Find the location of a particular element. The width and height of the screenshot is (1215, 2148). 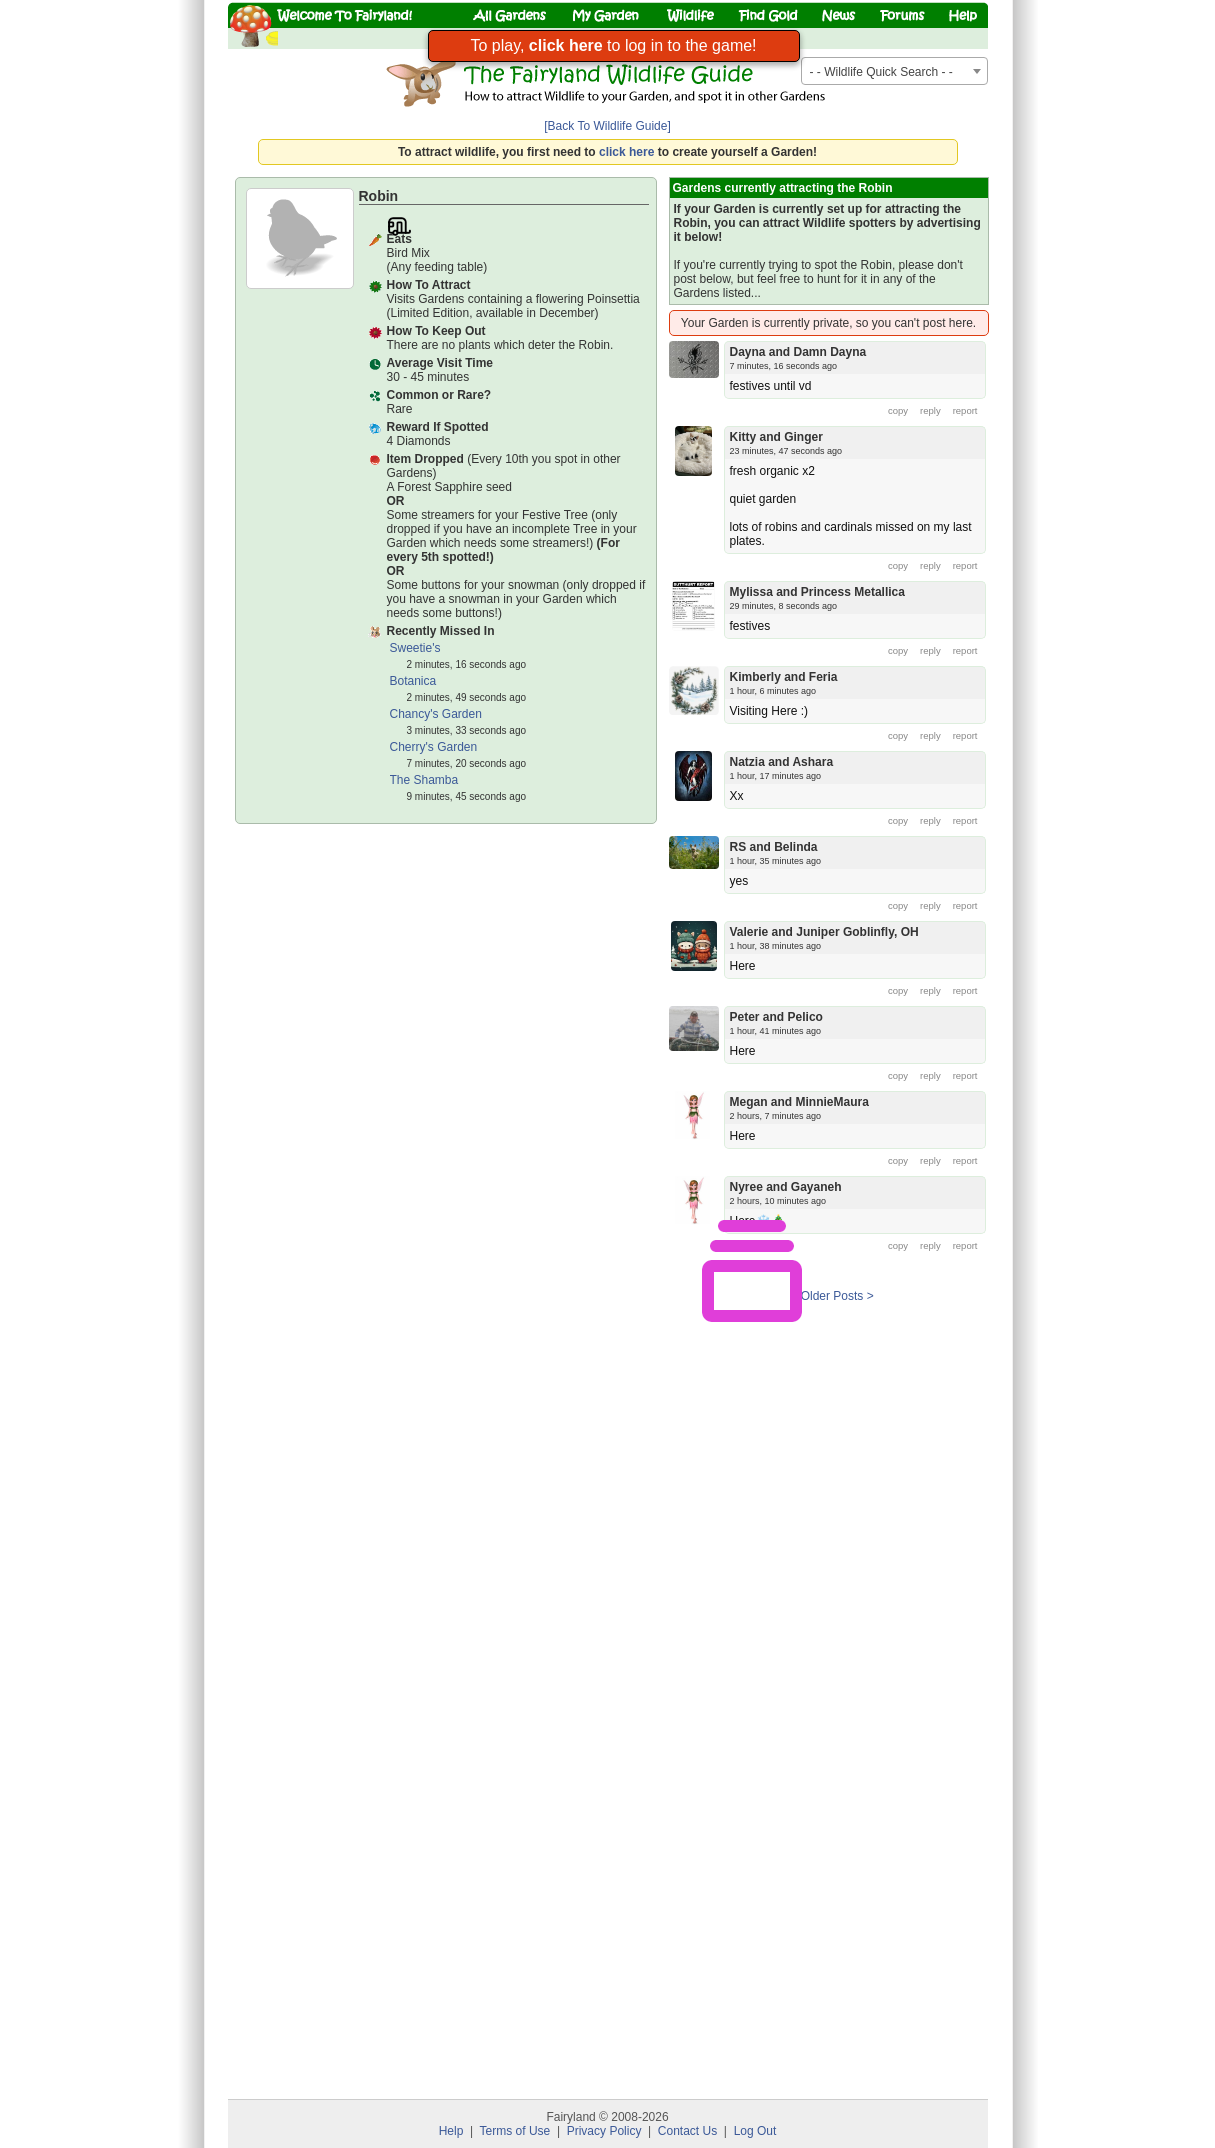

view stacked cards or layers is located at coordinates (752, 1276).